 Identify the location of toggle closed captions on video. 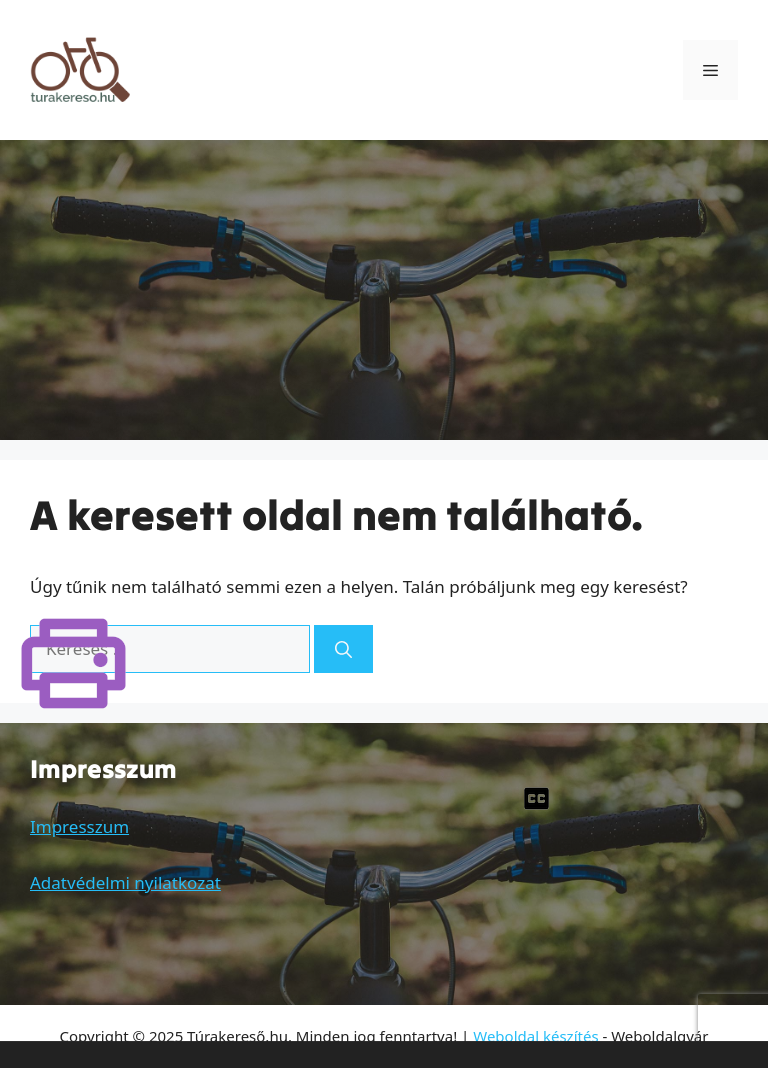
(536, 798).